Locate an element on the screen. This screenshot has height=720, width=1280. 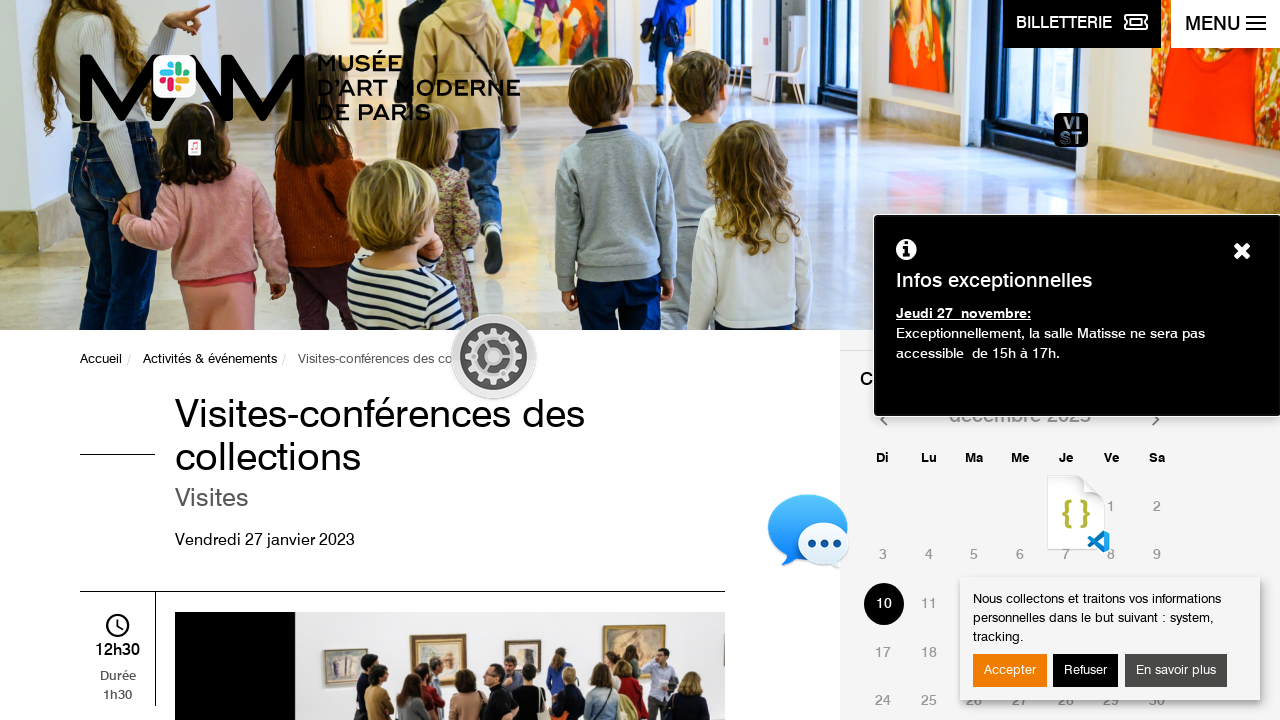
access system or application settings is located at coordinates (493, 356).